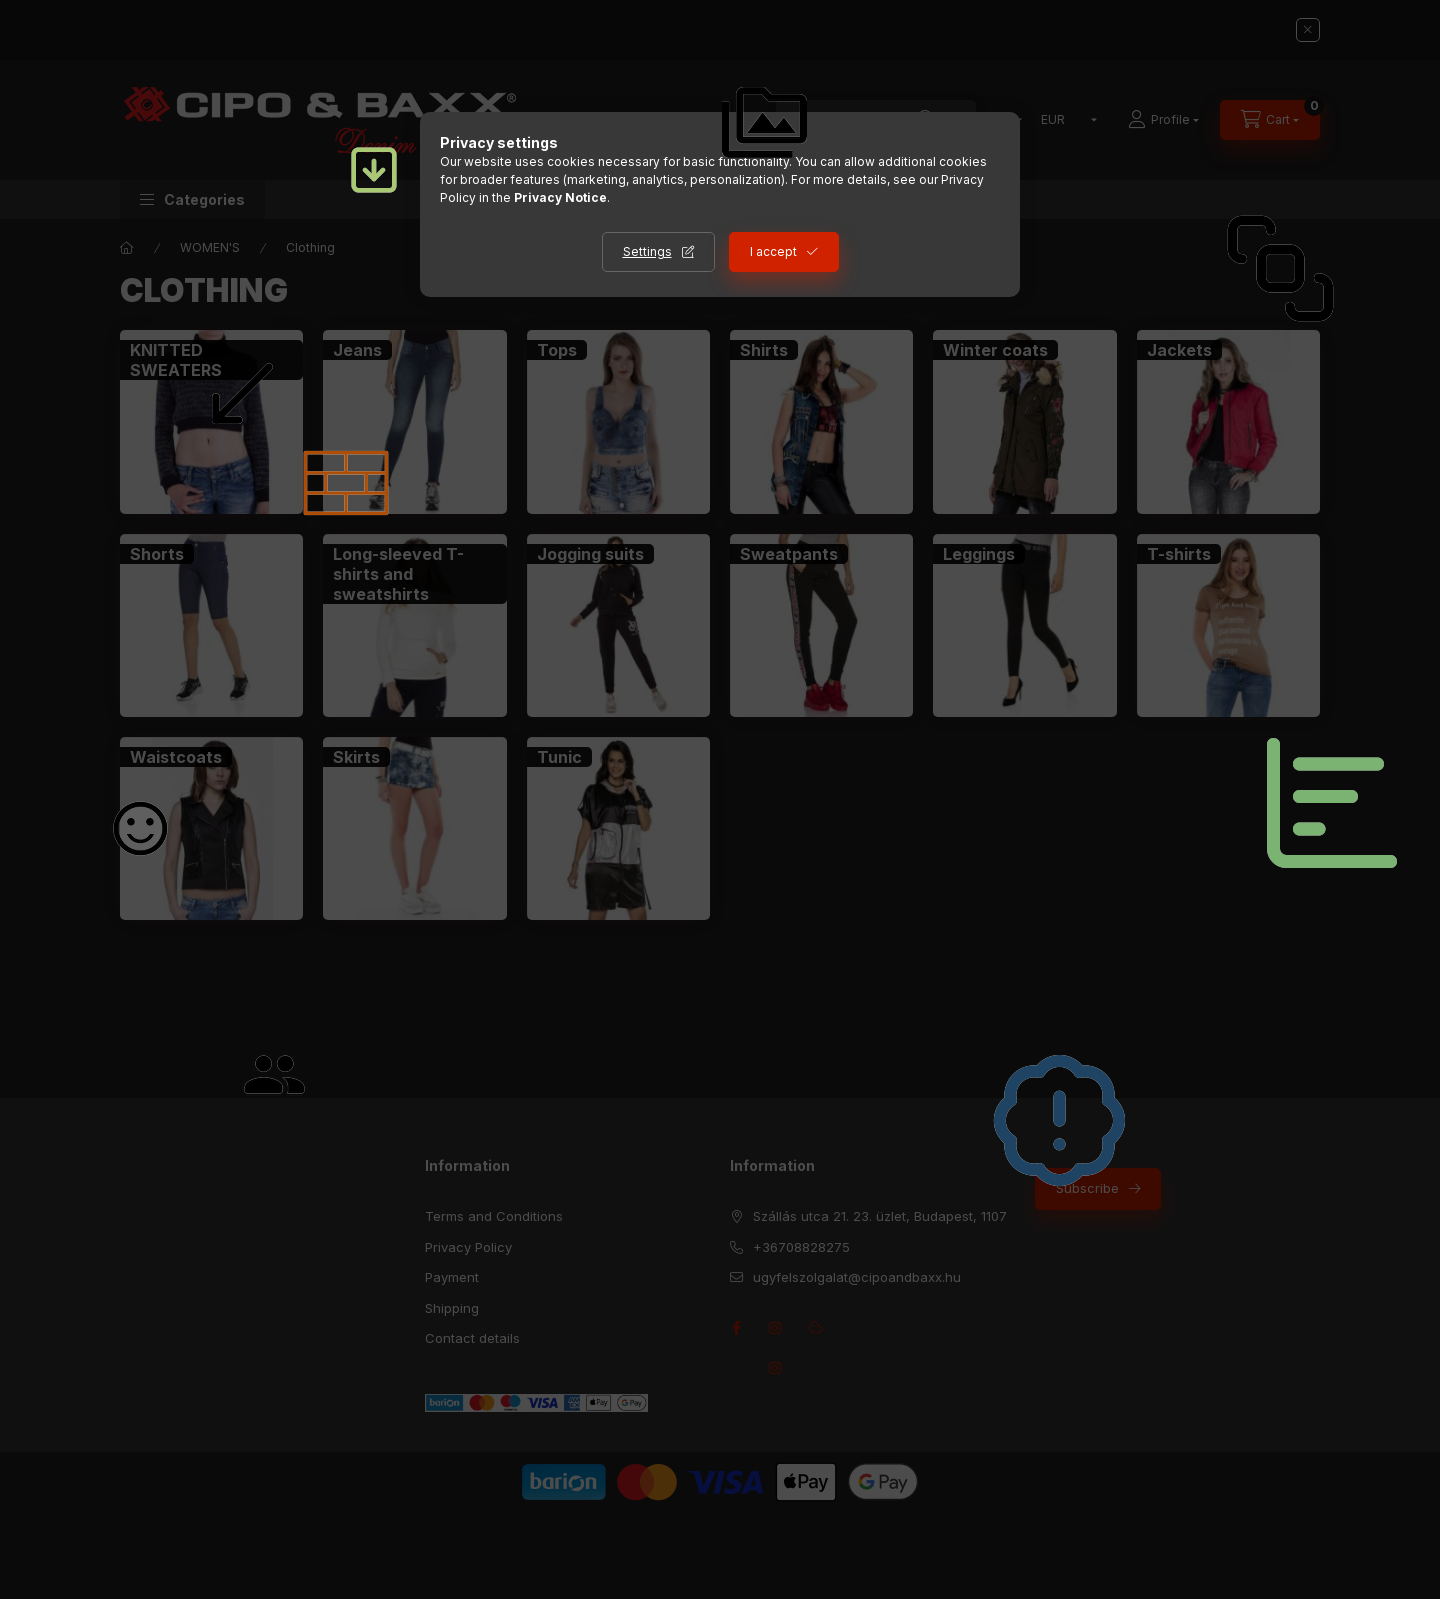 This screenshot has width=1440, height=1599. I want to click on view declining metrics or statistics, so click(1332, 803).